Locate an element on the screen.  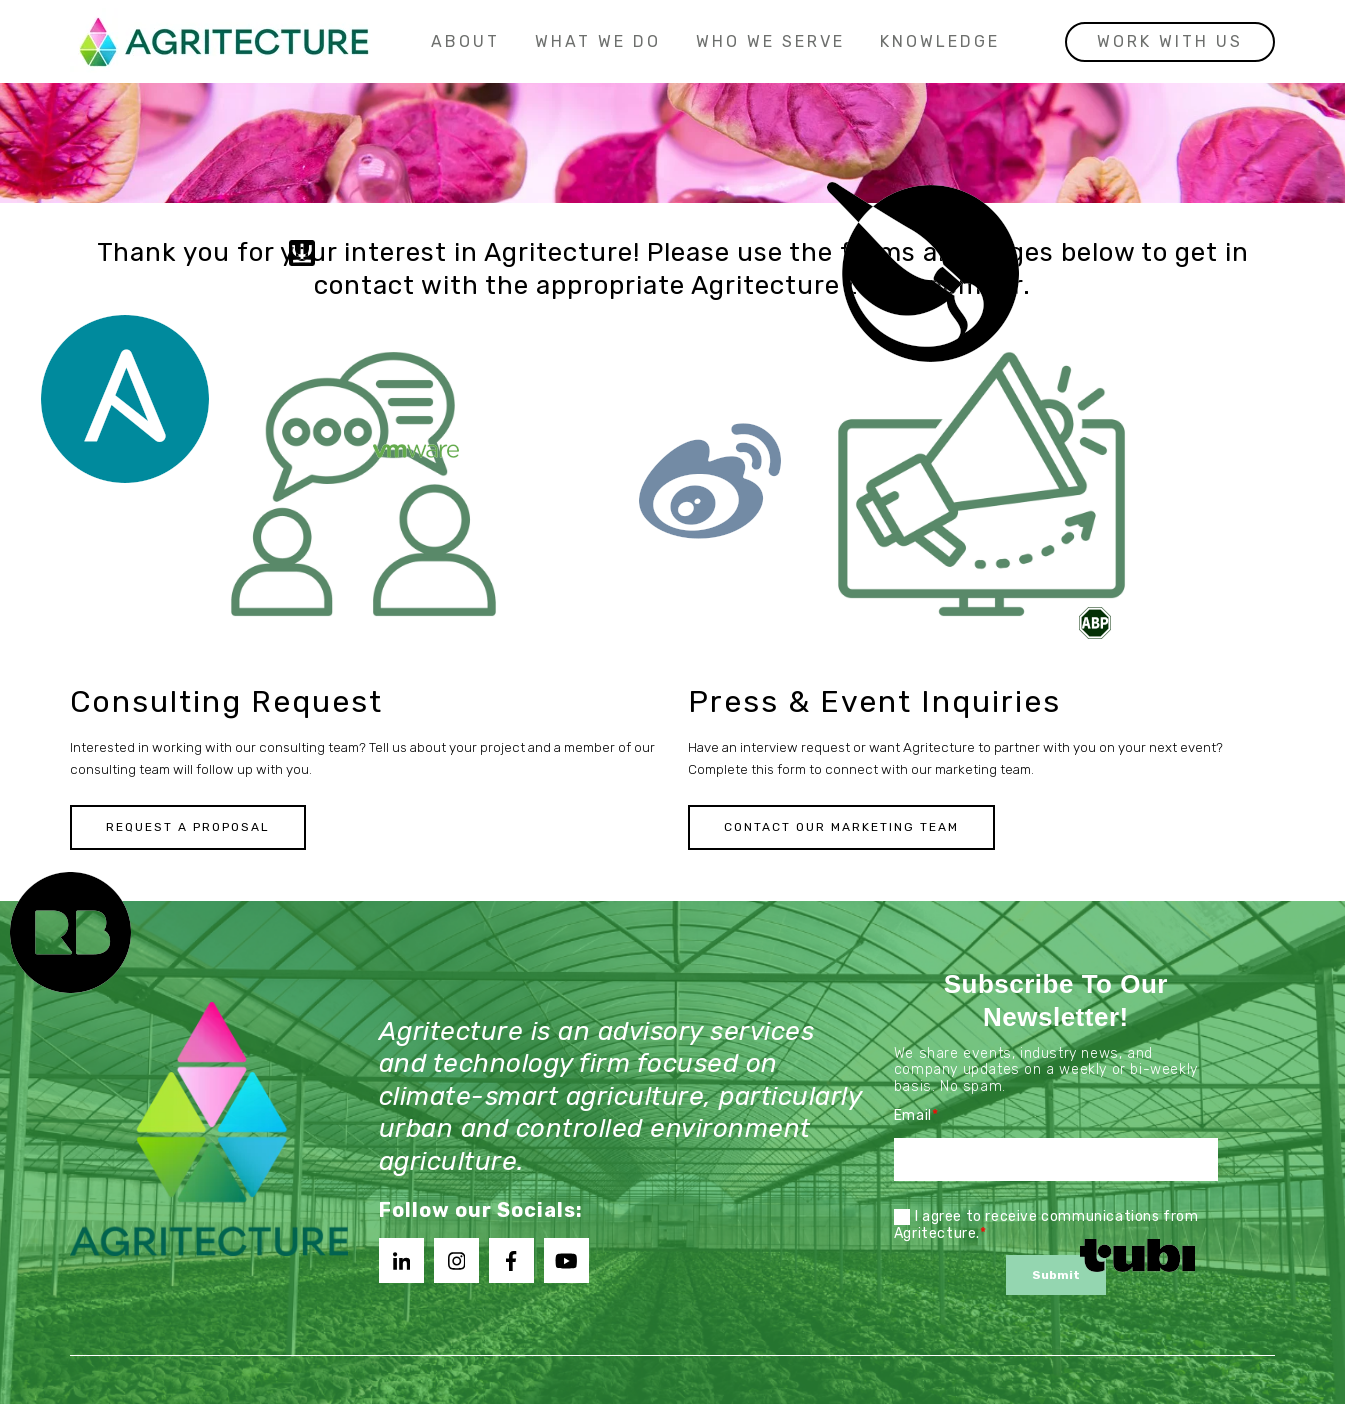
open krita digital painting application is located at coordinates (923, 272).